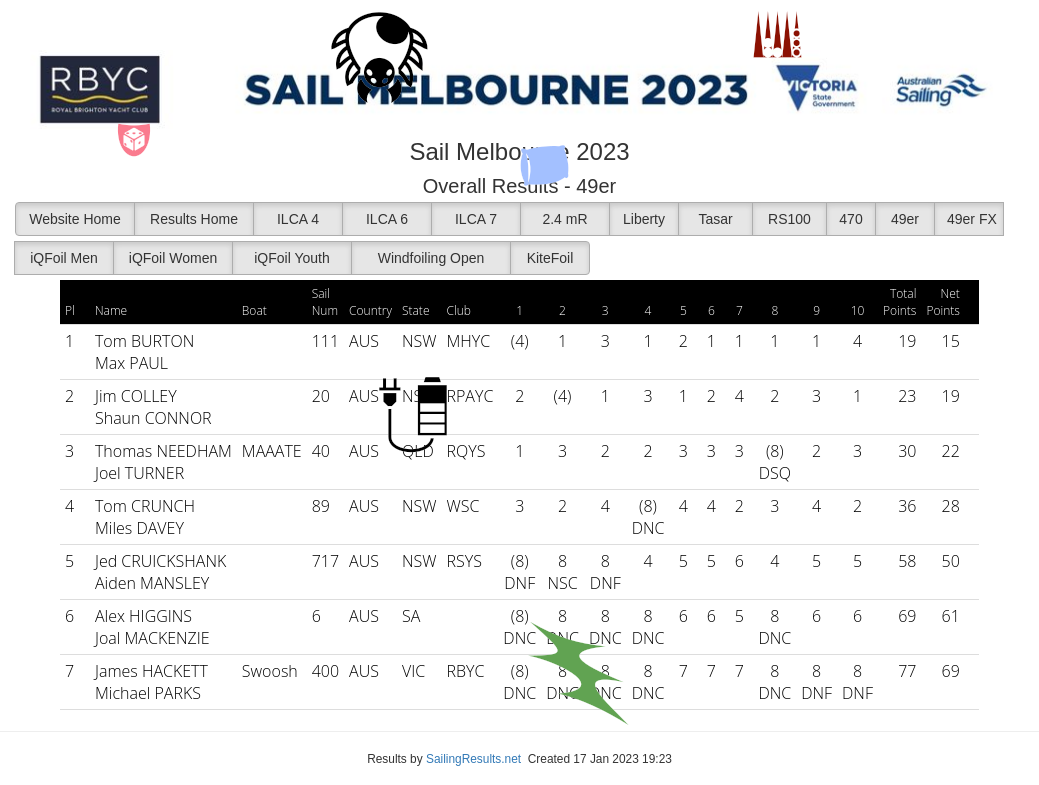  What do you see at coordinates (378, 58) in the screenshot?
I see `indicates a tick or mite creature in a game context` at bounding box center [378, 58].